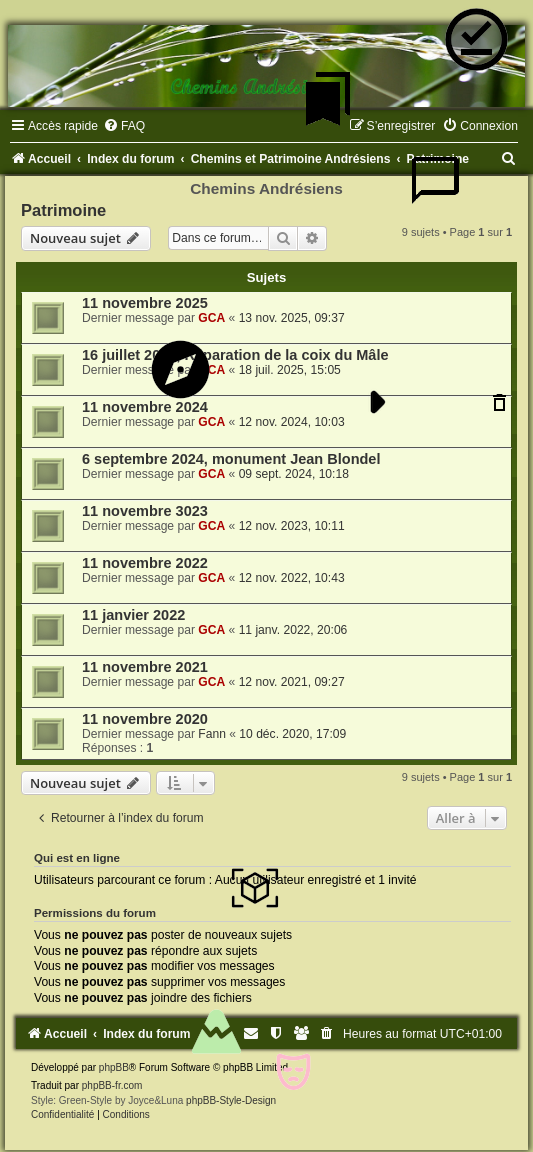 The image size is (533, 1152). I want to click on indicates content is available offline, so click(476, 39).